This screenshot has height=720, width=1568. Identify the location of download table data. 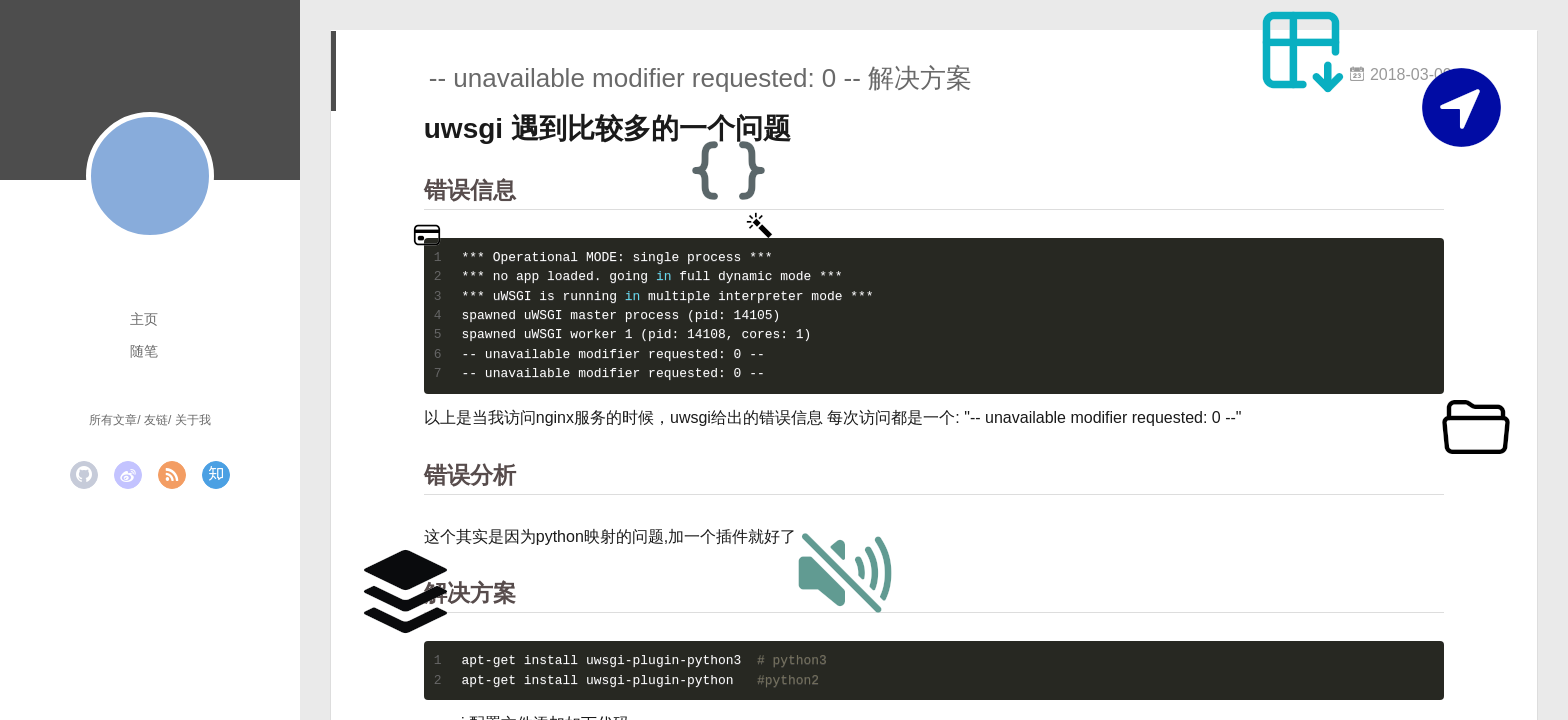
(1301, 50).